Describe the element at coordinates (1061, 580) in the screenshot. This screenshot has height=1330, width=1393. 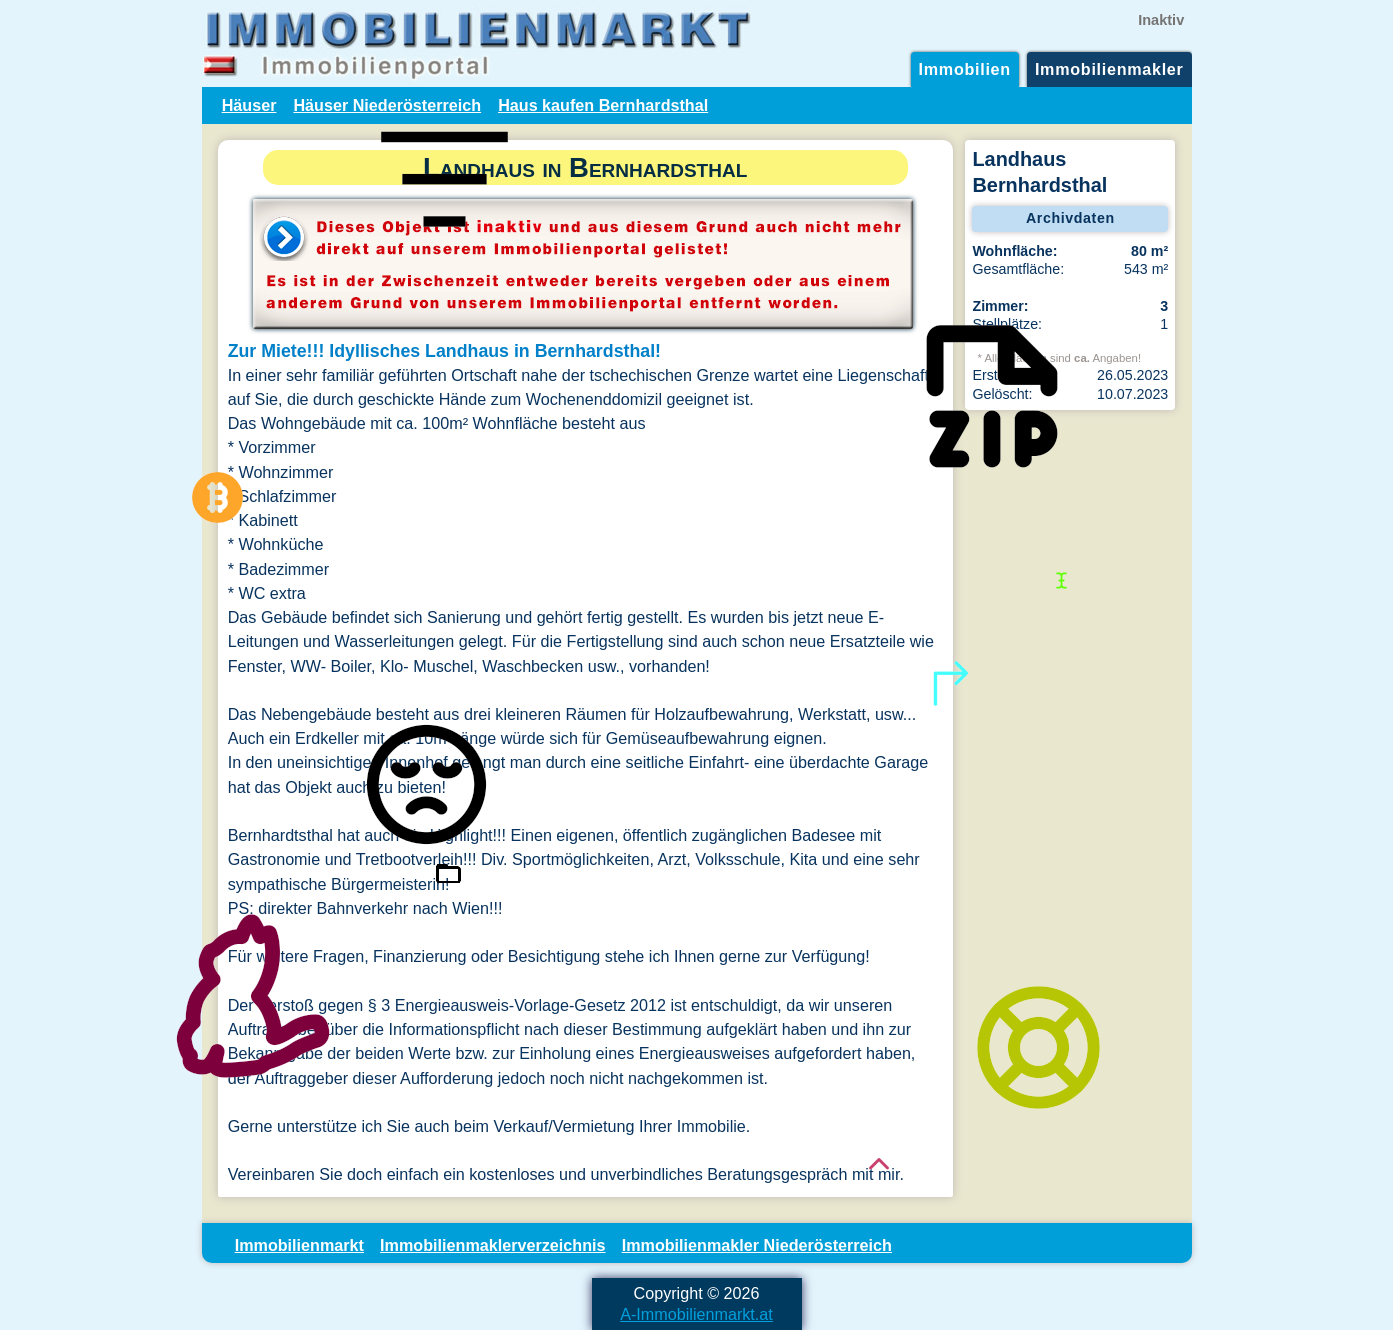
I see `text input field is active` at that location.